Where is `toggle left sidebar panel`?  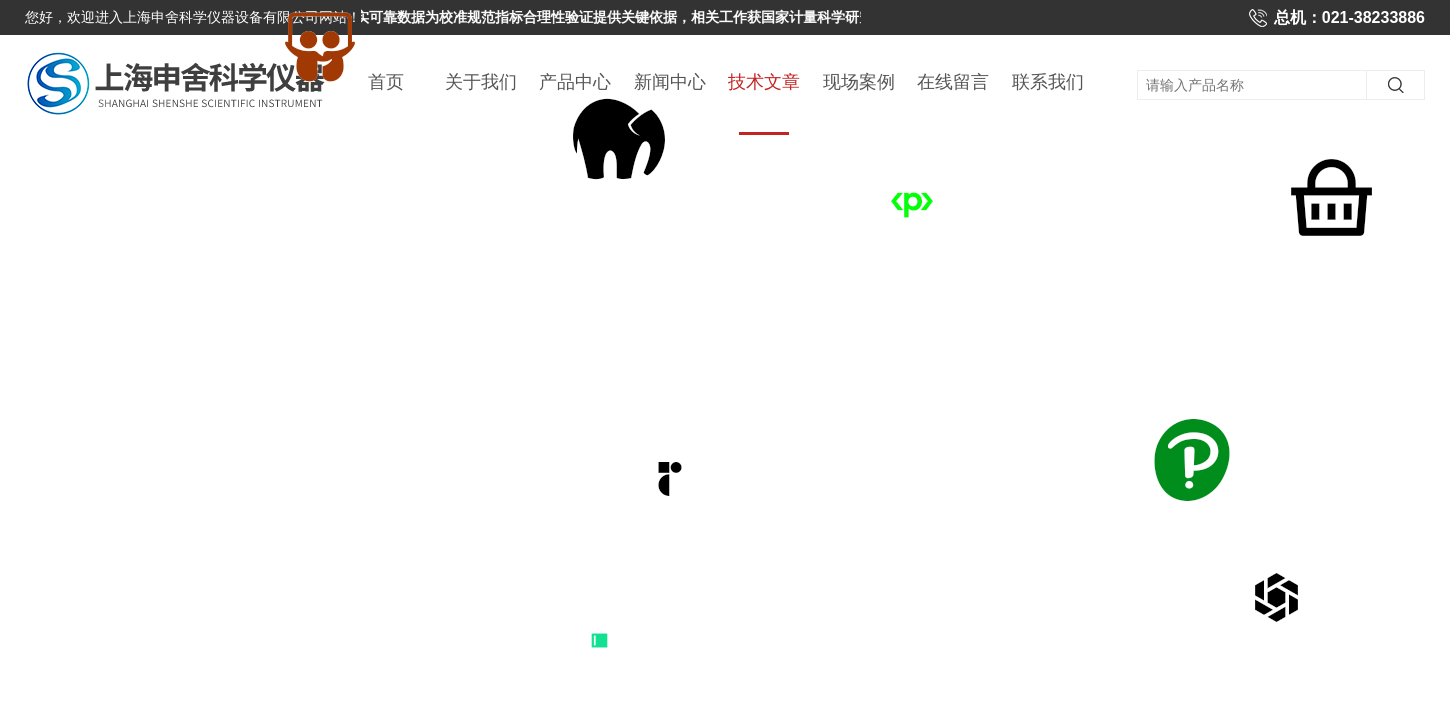 toggle left sidebar panel is located at coordinates (599, 640).